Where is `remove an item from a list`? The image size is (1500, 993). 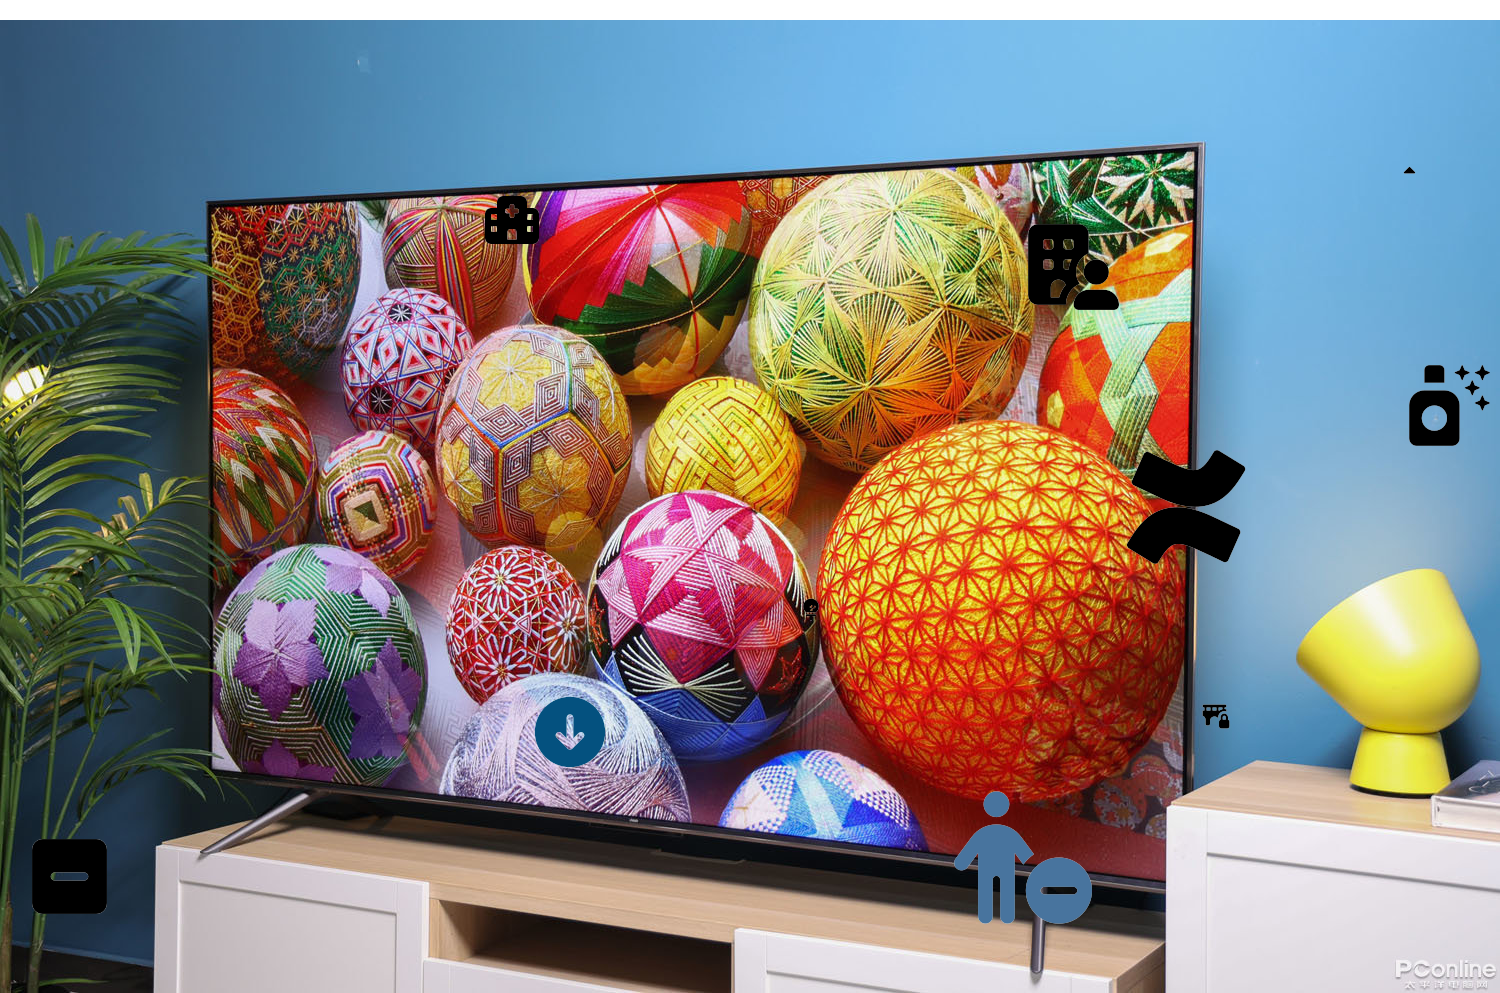 remove an item from a list is located at coordinates (69, 876).